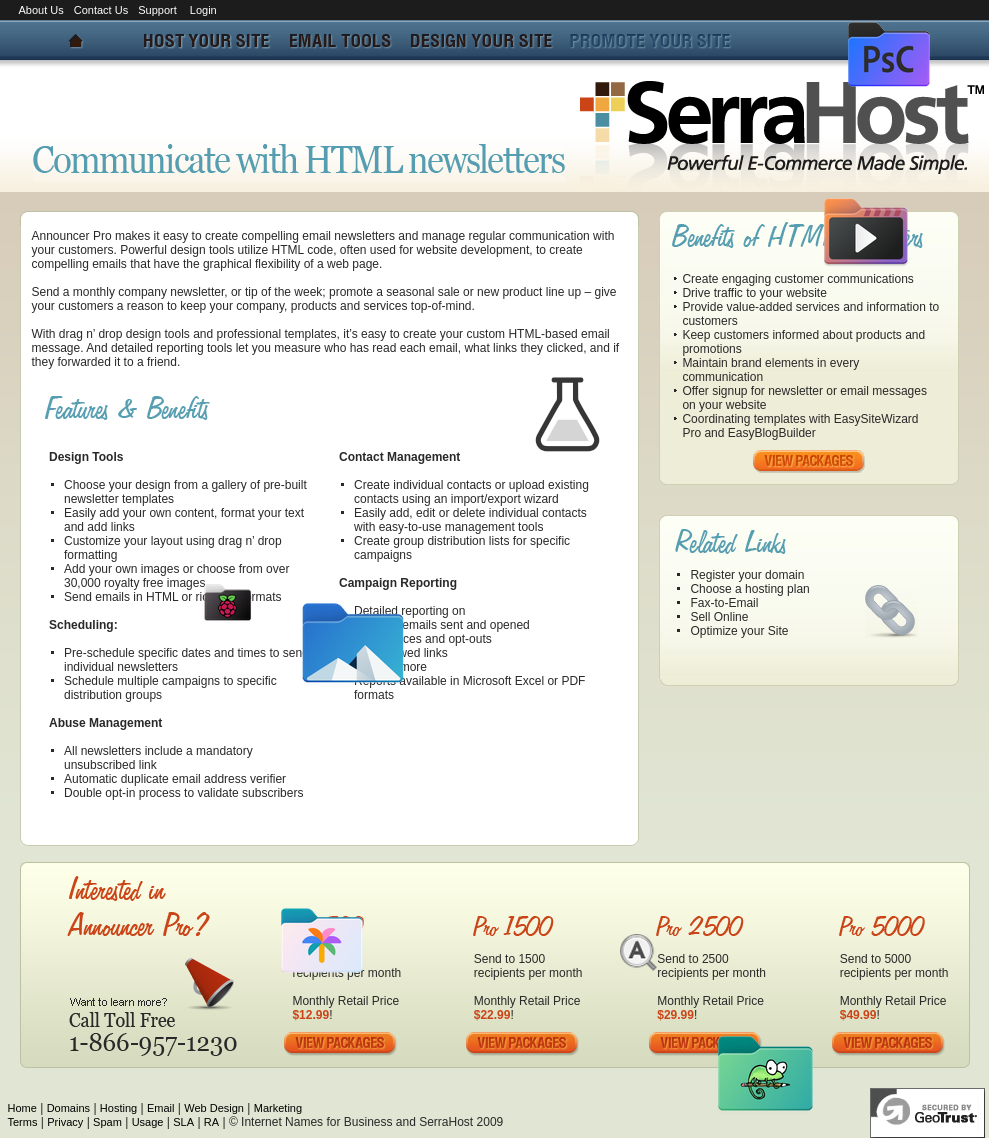  I want to click on access science or chemistry applications, so click(567, 414).